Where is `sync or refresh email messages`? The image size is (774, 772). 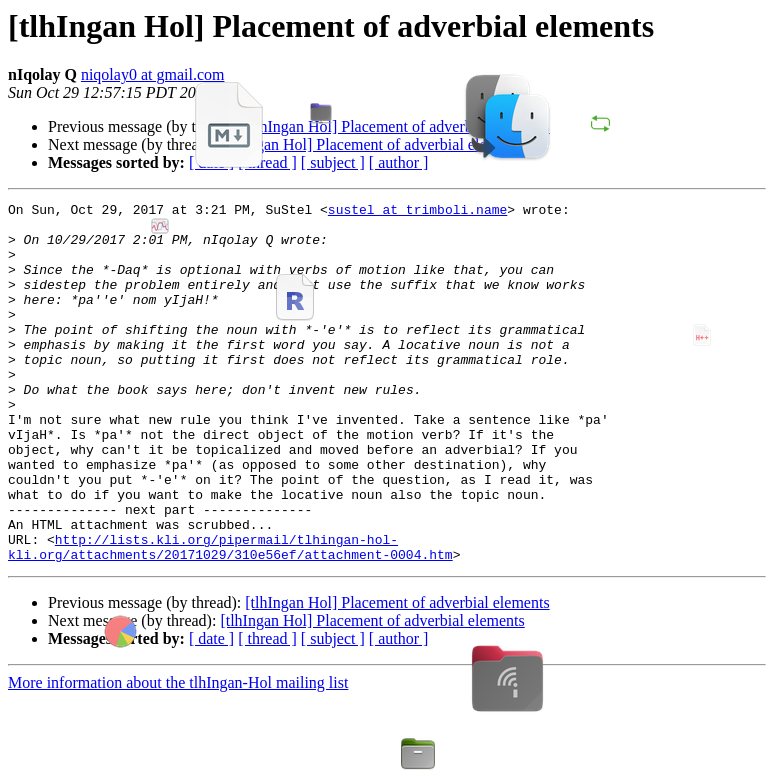
sync or refresh email messages is located at coordinates (600, 123).